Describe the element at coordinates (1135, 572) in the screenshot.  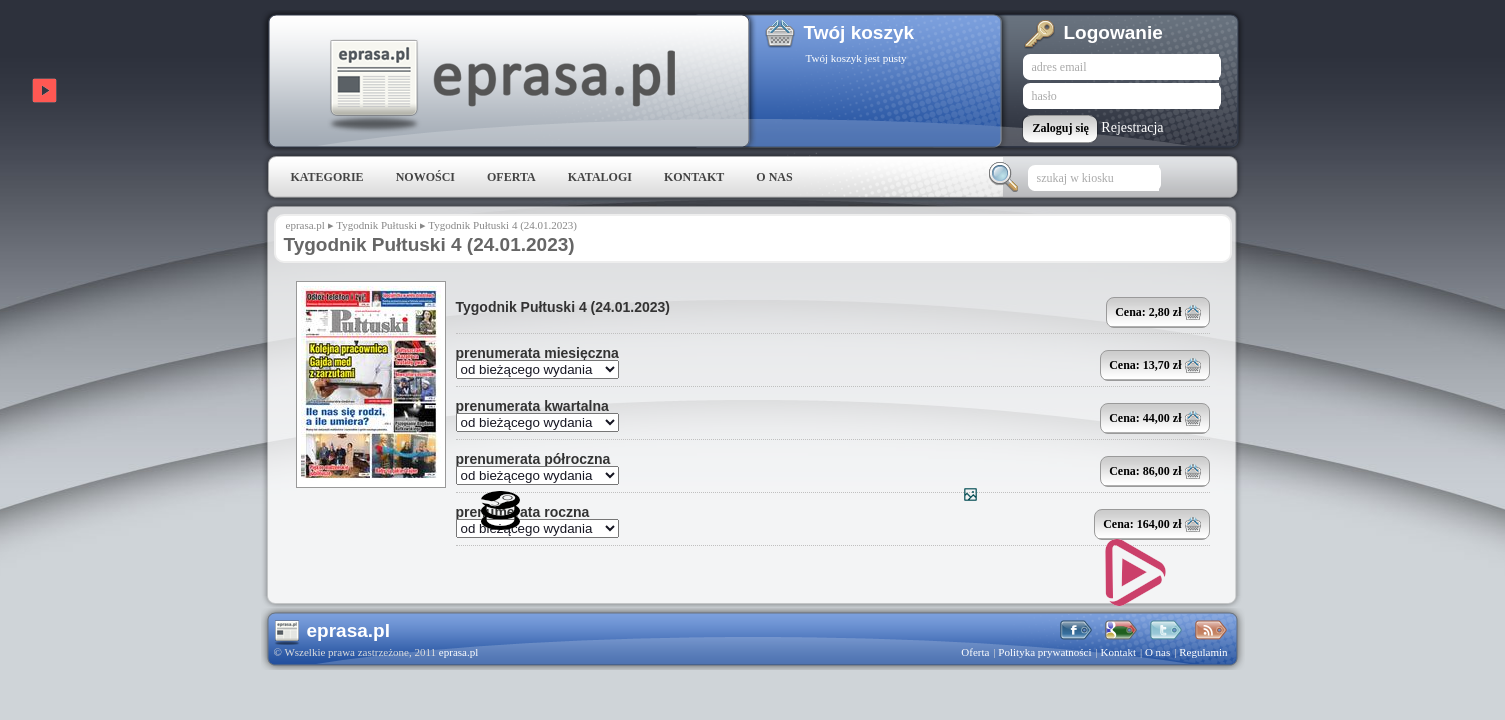
I see `open radarr movie management app` at that location.